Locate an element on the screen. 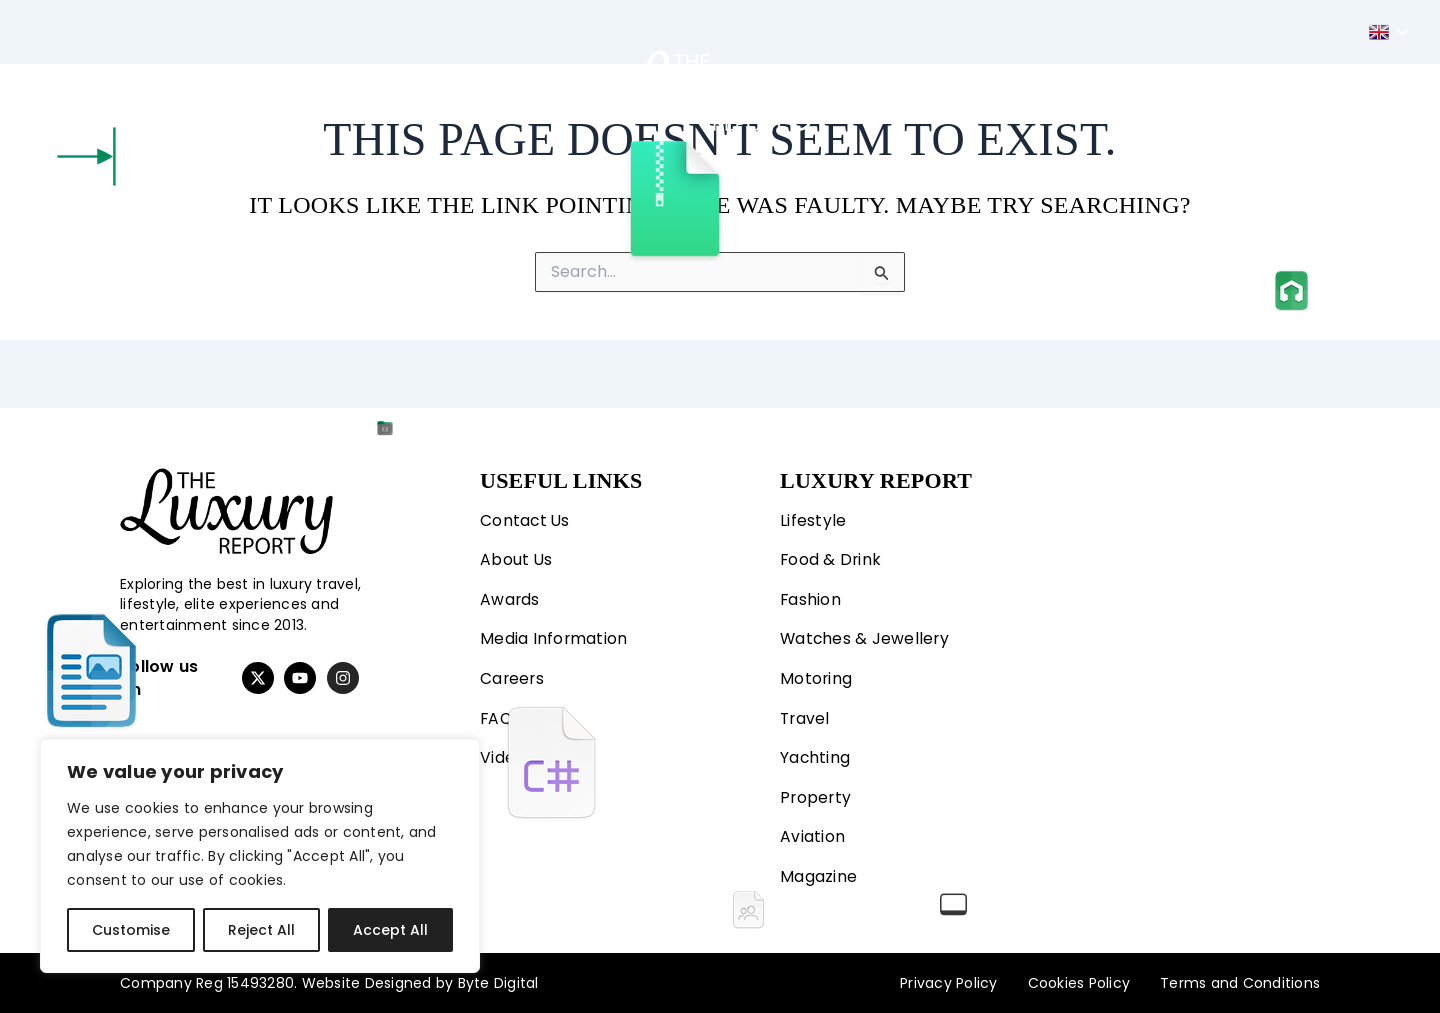  go to the last item or page is located at coordinates (86, 156).